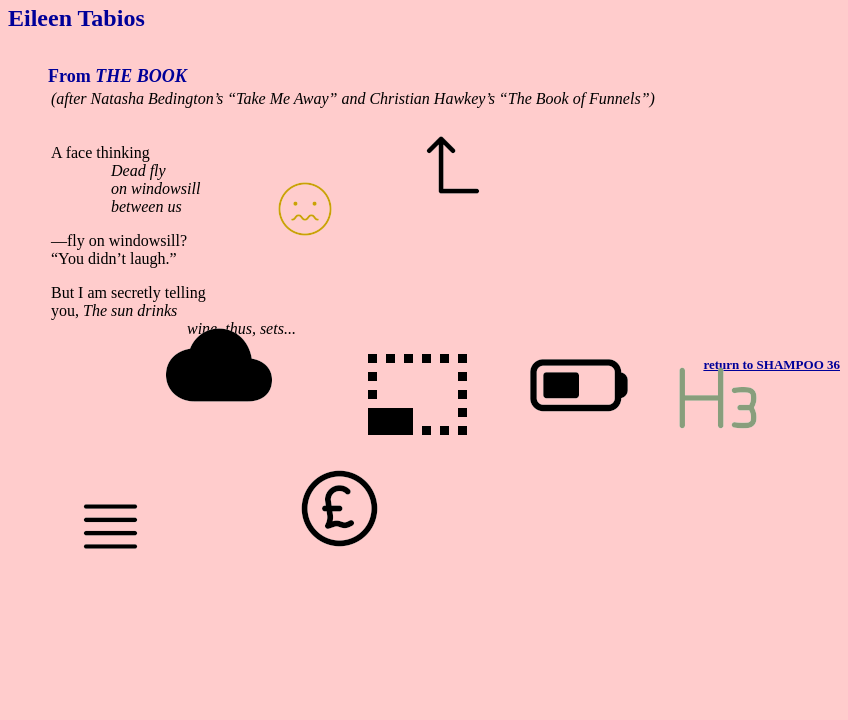  I want to click on indicates battery at 50% charge, so click(579, 382).